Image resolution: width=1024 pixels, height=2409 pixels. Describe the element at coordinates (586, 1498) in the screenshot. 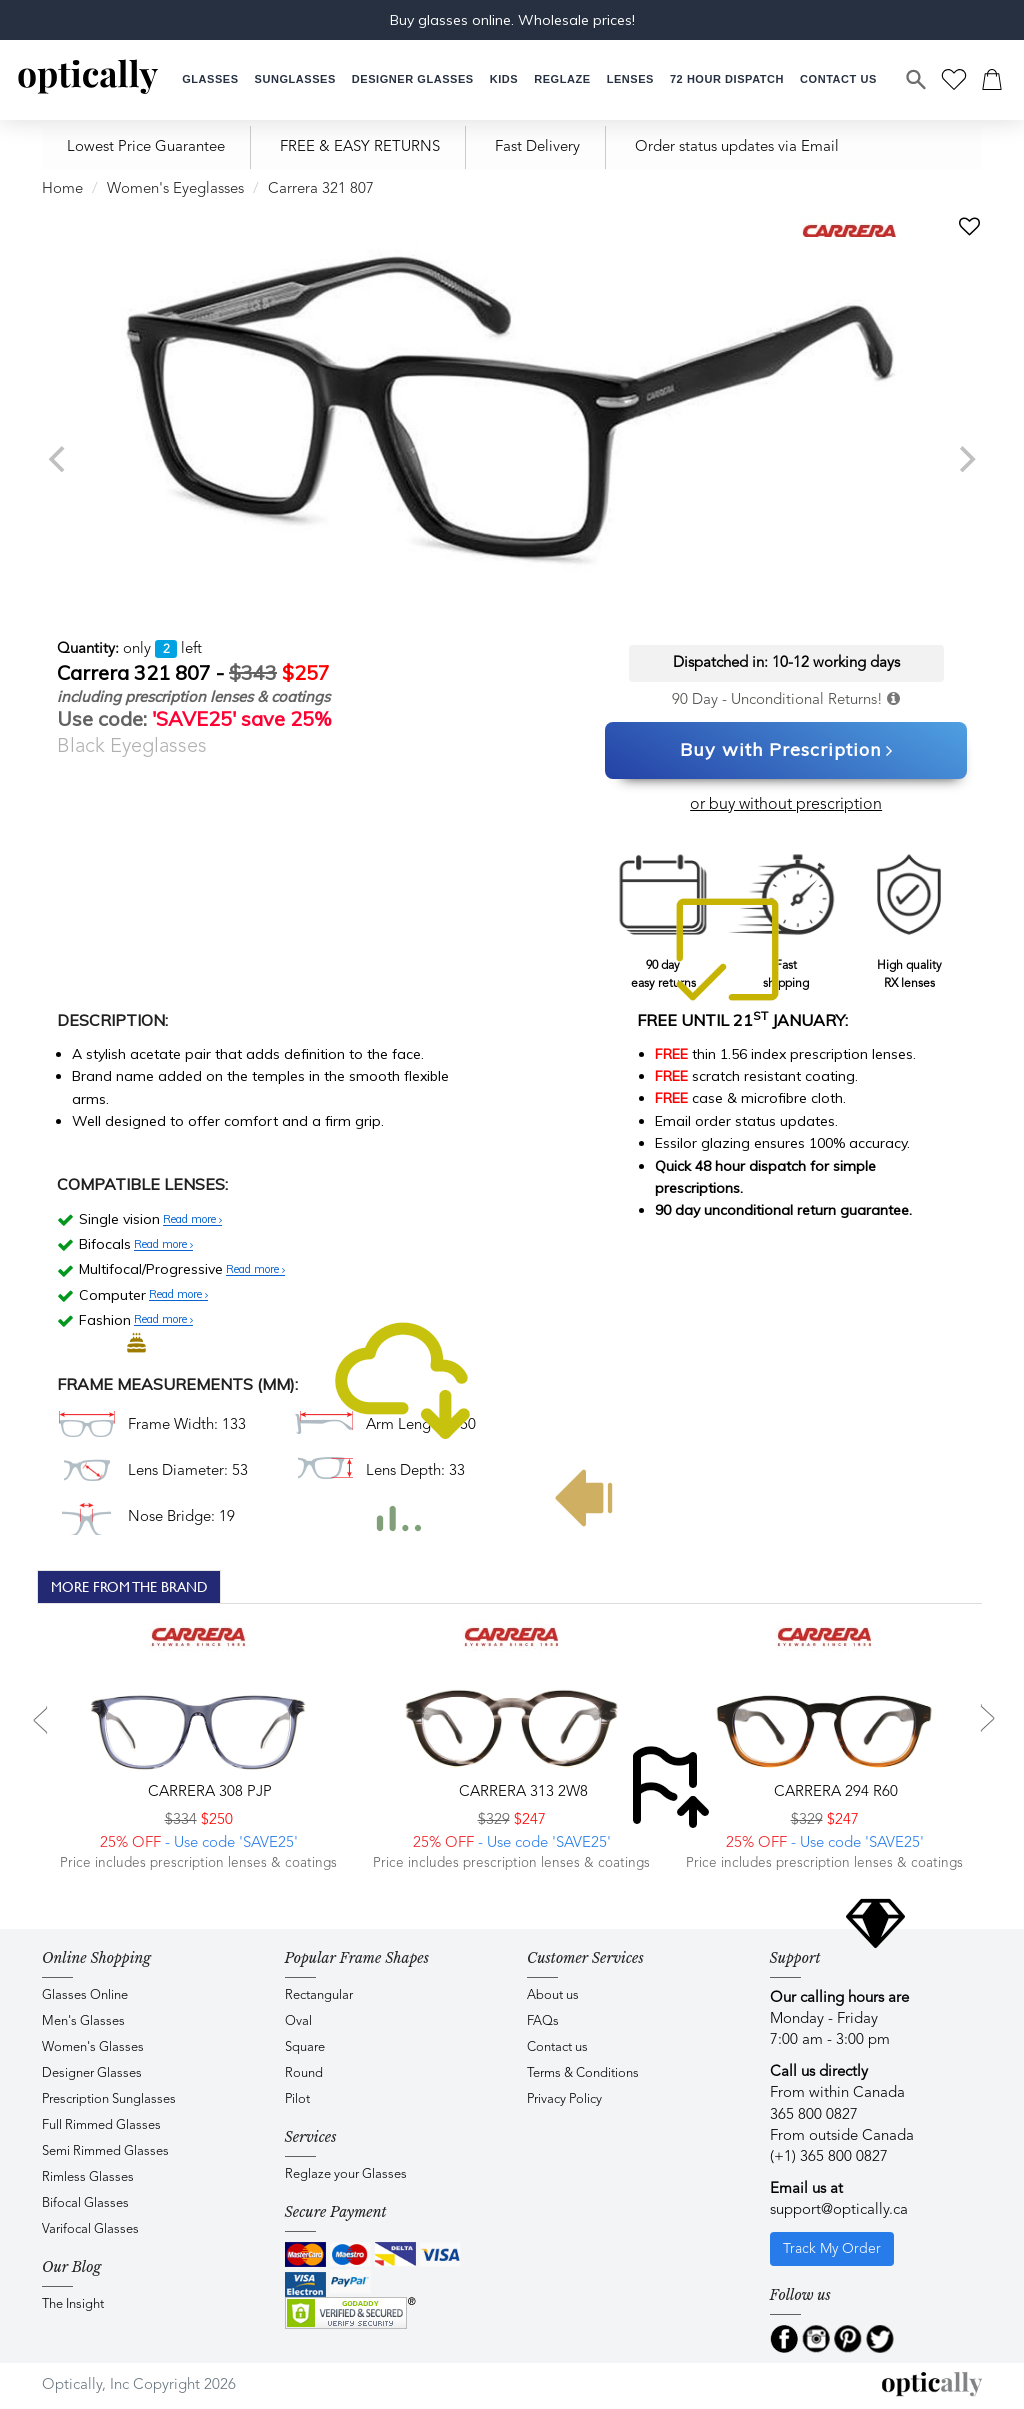

I see `go back to previous screen` at that location.